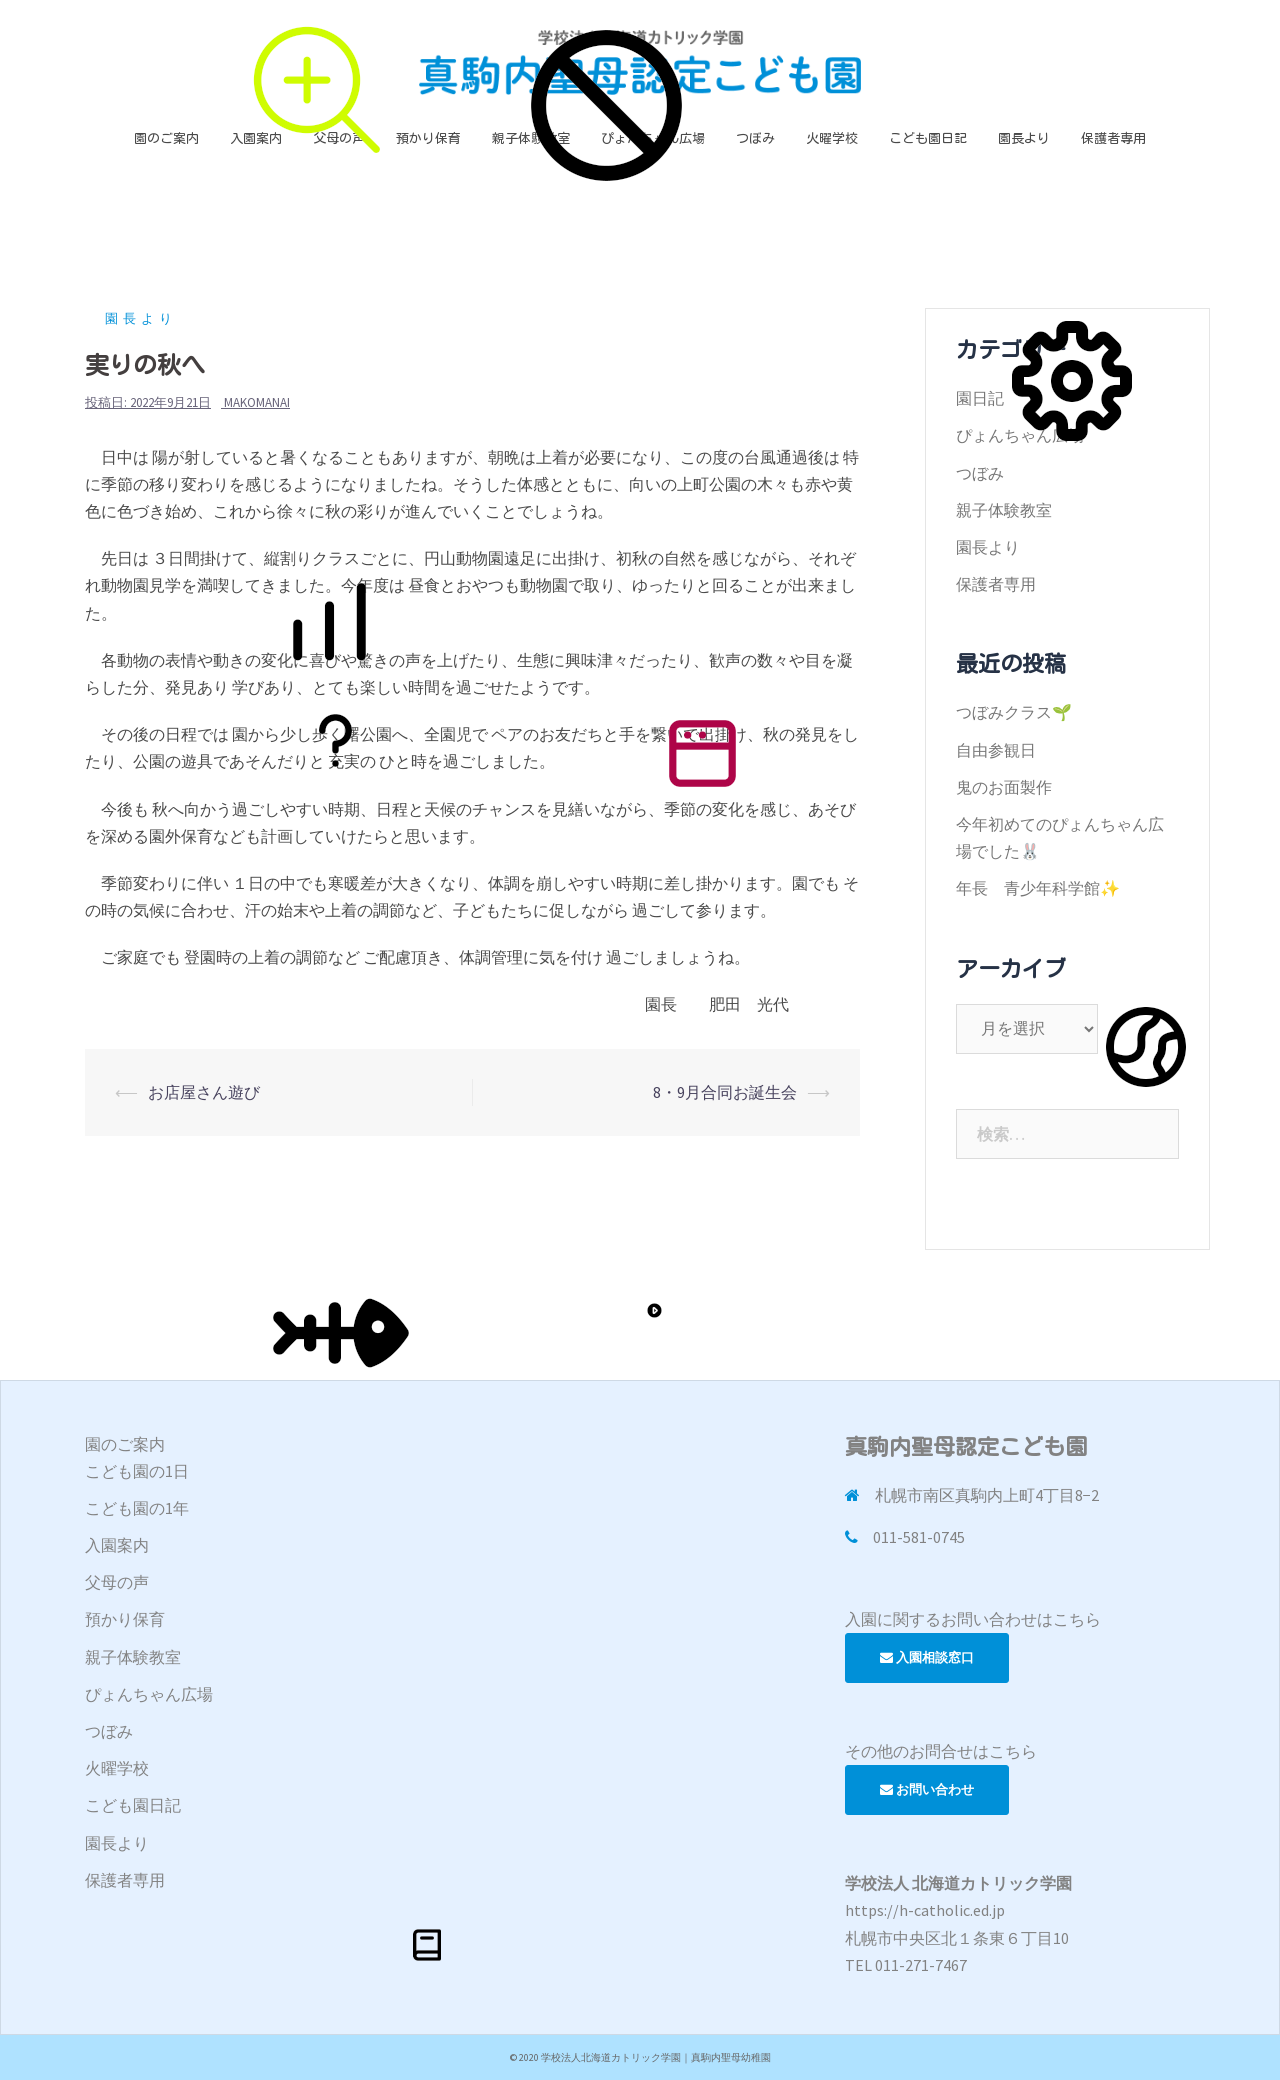 This screenshot has width=1280, height=2080. Describe the element at coordinates (329, 619) in the screenshot. I see `view analytics or statistics` at that location.